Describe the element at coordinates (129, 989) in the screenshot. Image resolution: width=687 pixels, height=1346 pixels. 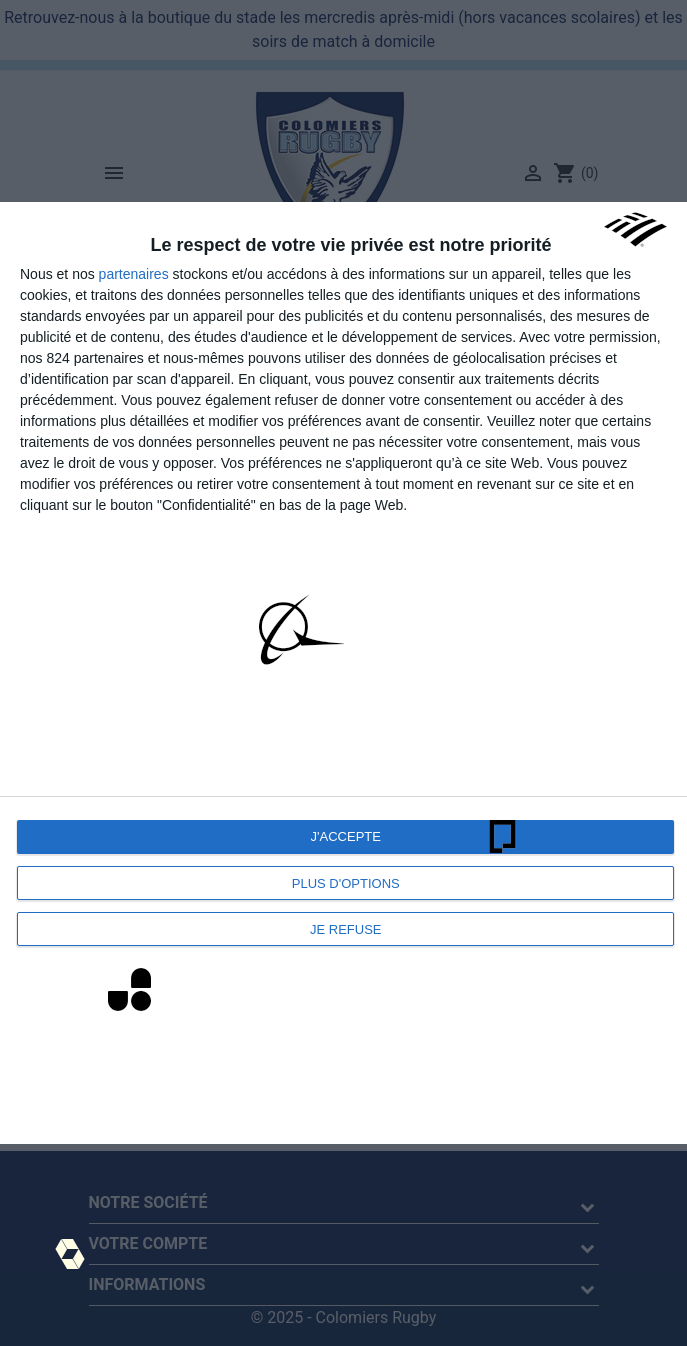
I see `unocss framework logo` at that location.